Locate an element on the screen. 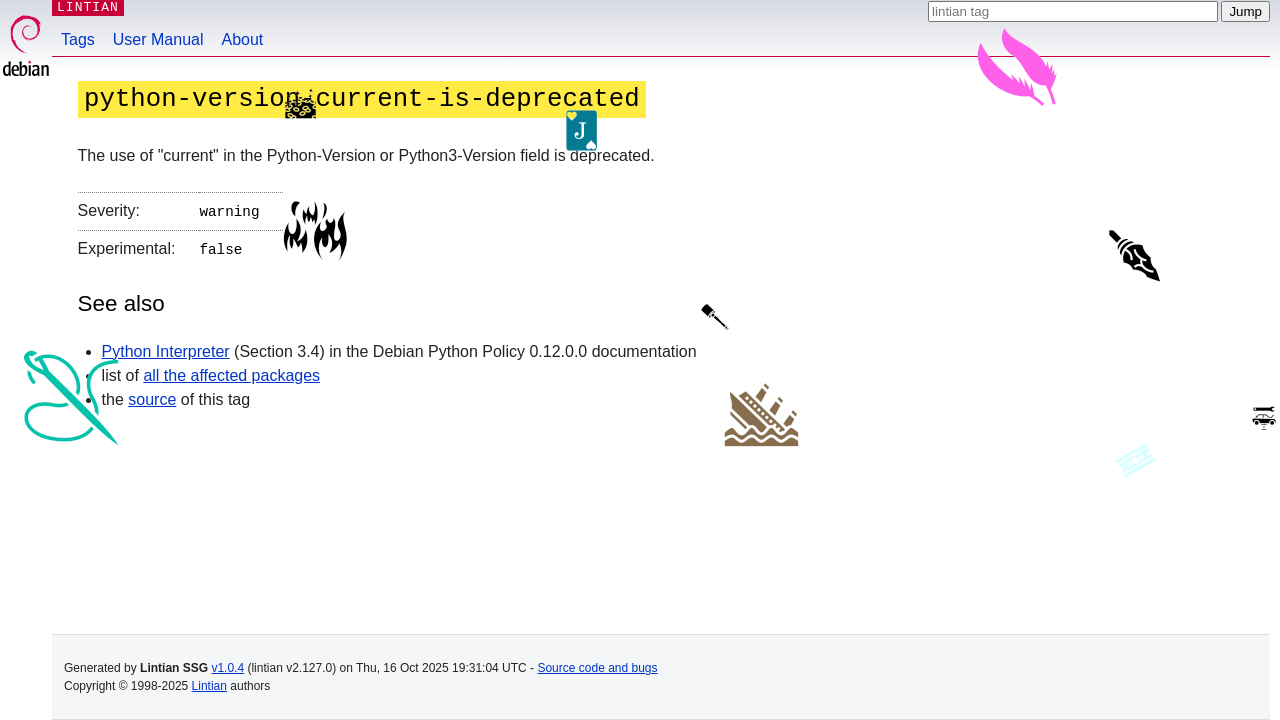 This screenshot has height=720, width=1280. access vehicle repair or maintenance services is located at coordinates (1264, 418).